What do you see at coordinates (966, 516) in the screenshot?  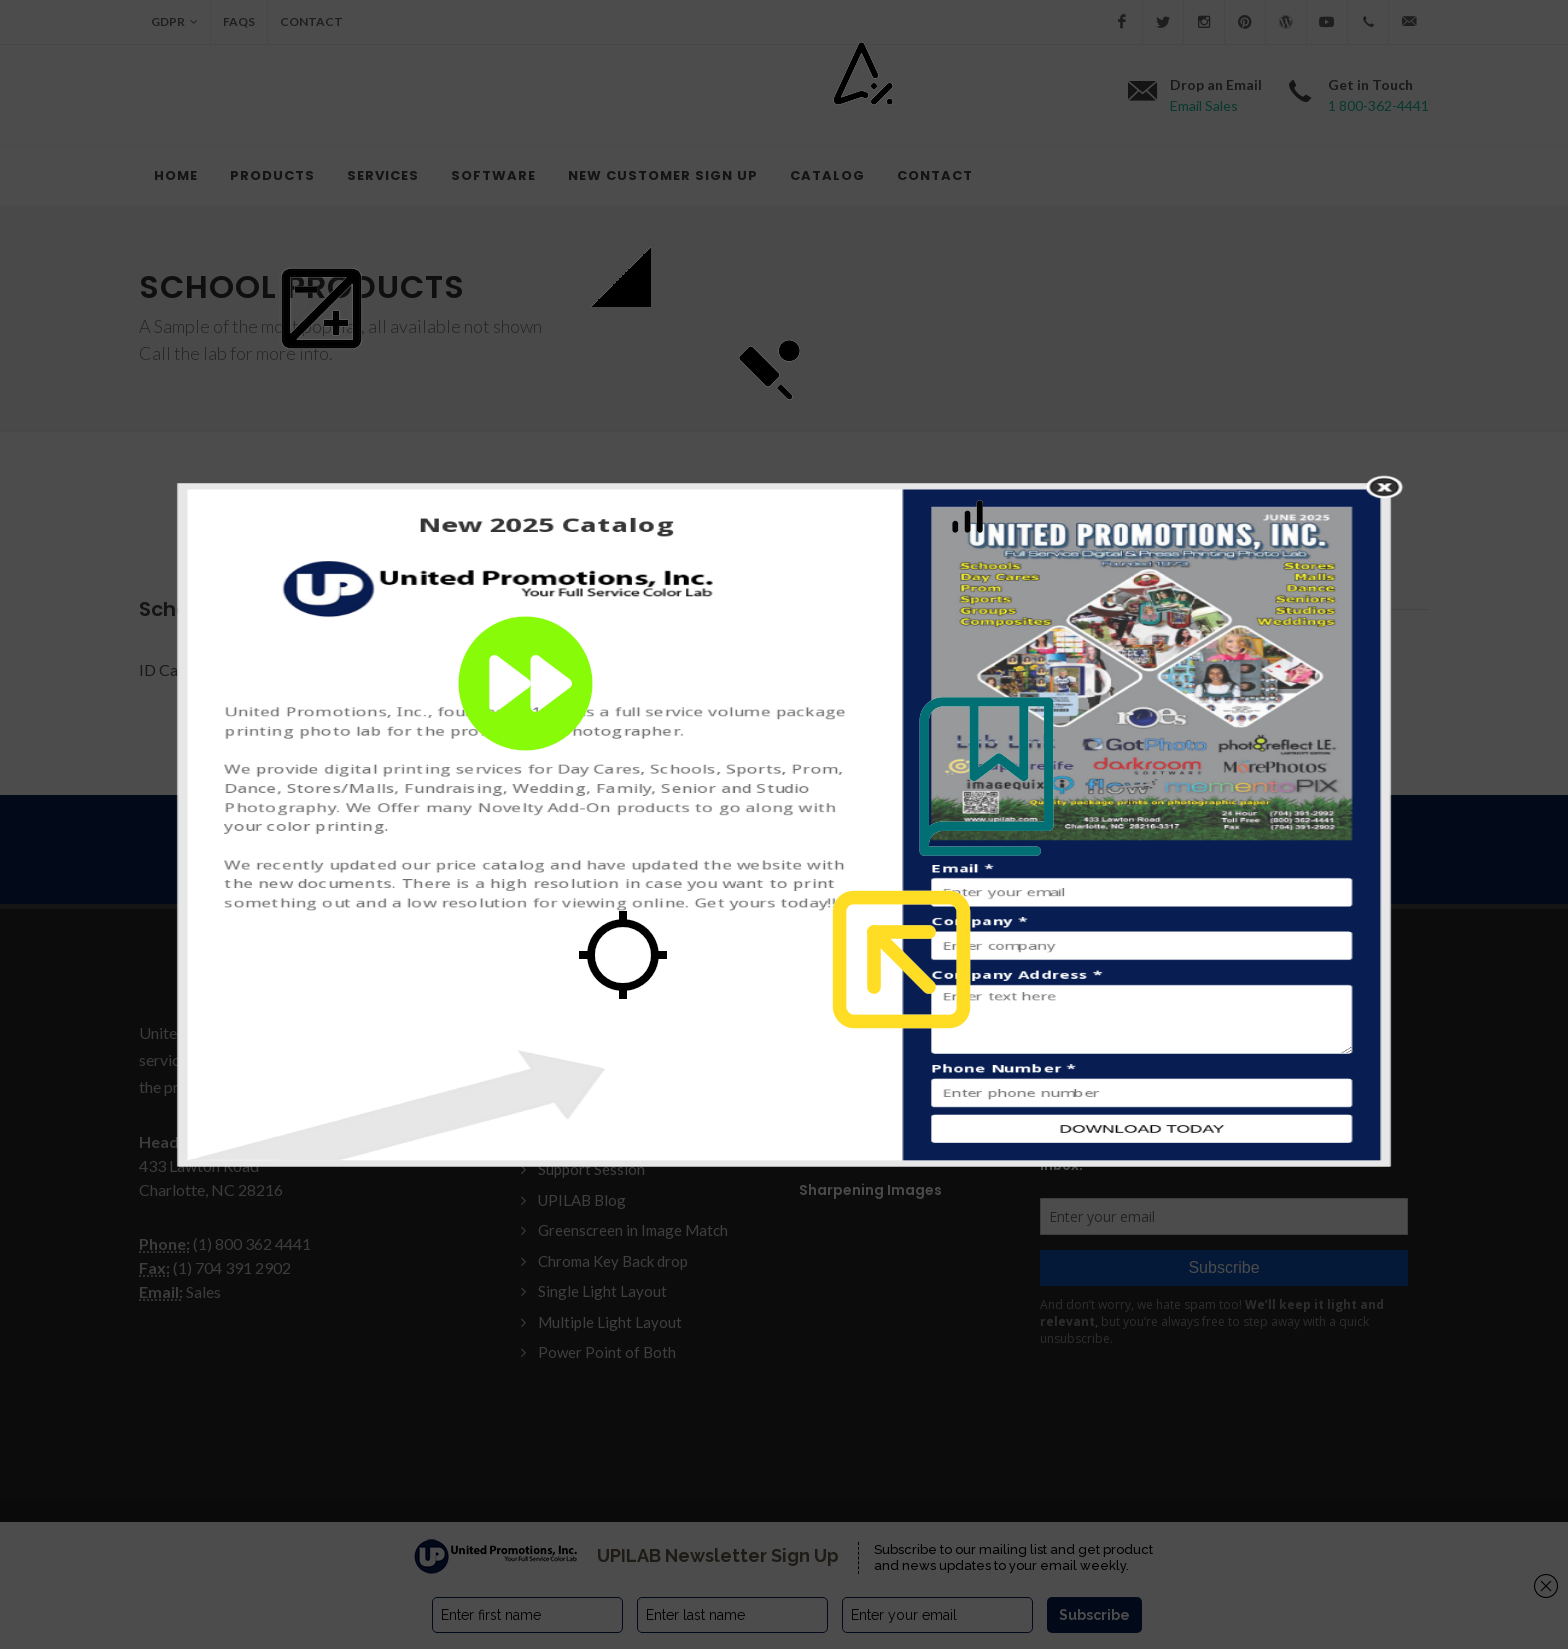 I see `indicates cellular network signal strength` at bounding box center [966, 516].